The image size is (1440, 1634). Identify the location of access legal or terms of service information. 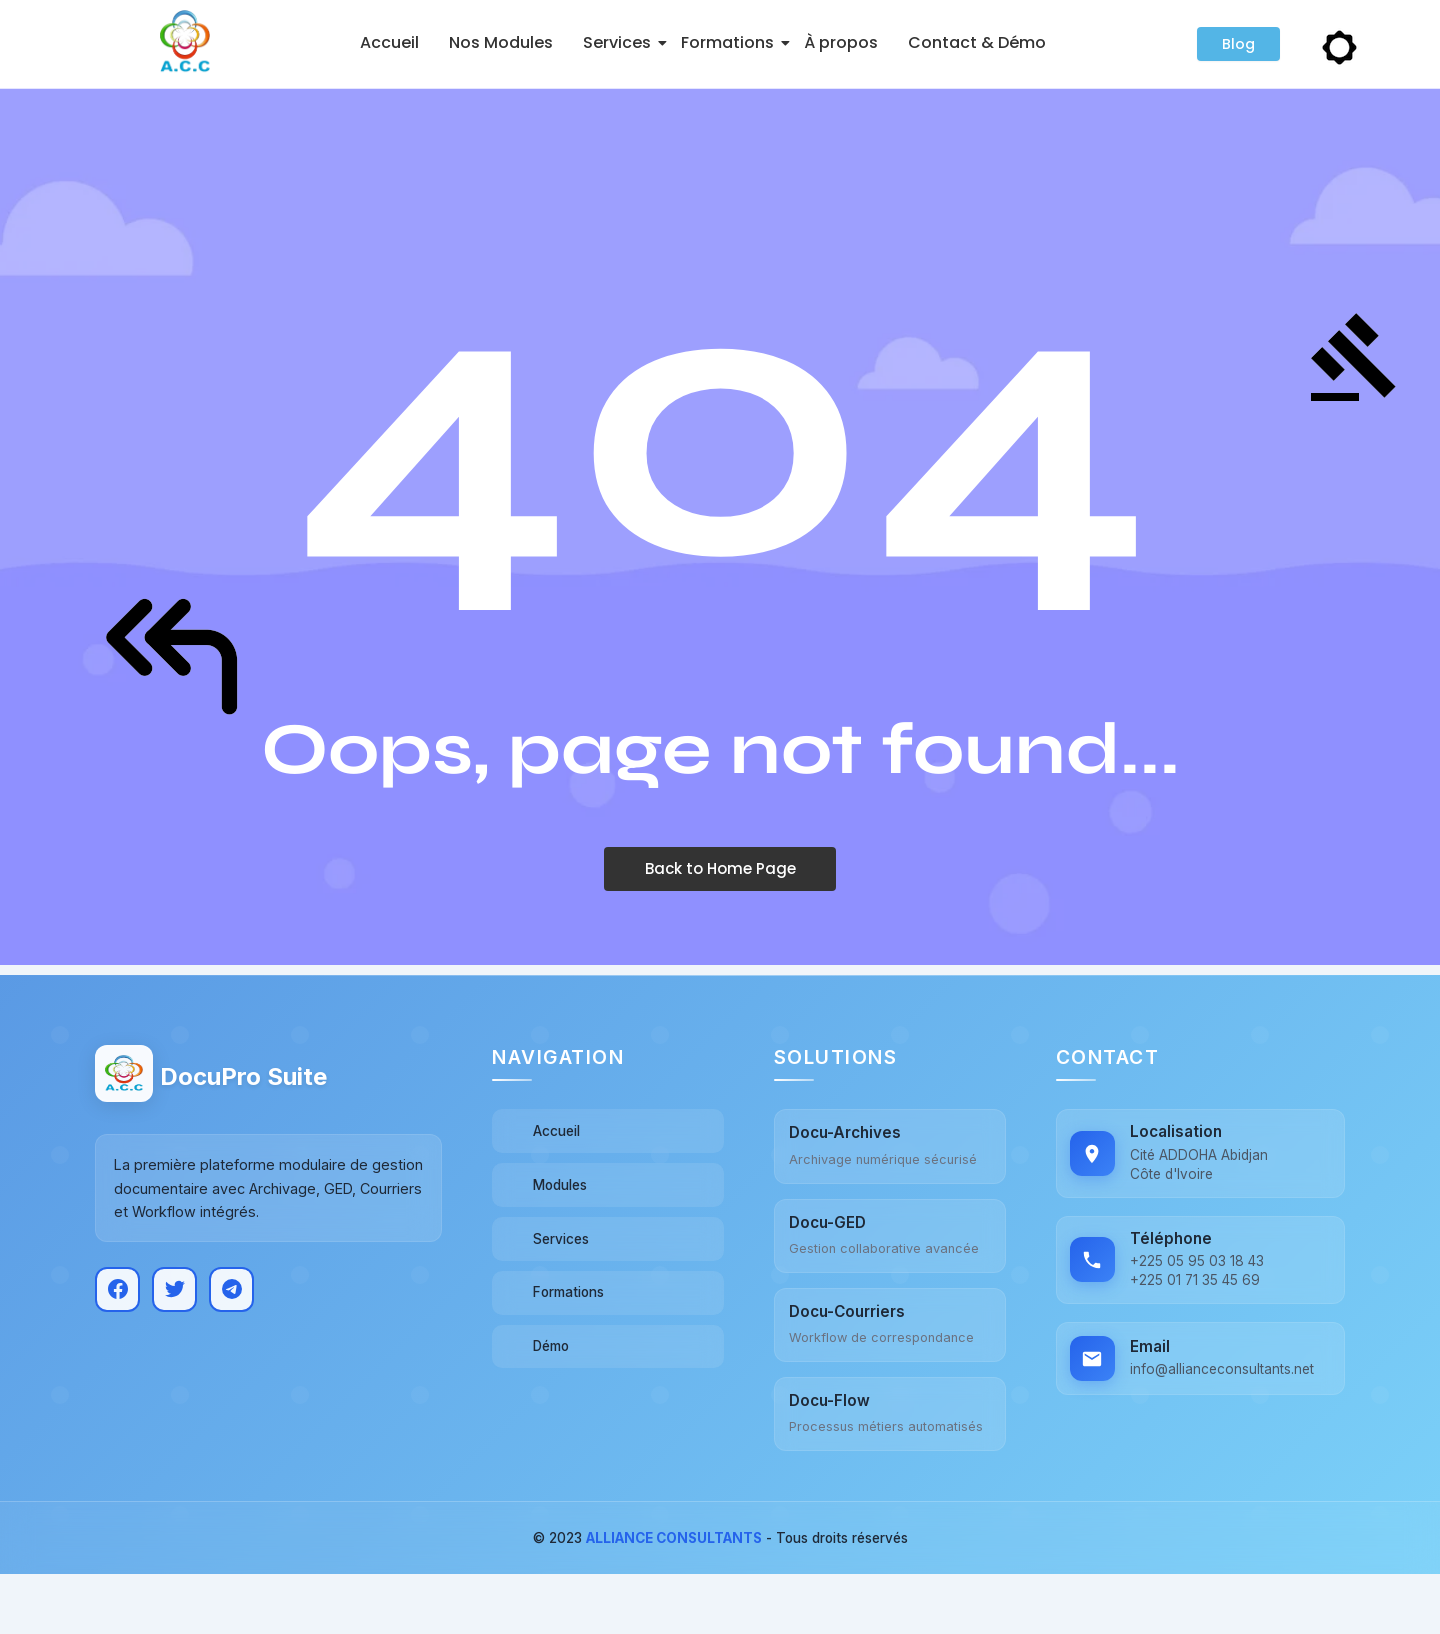
(1355, 357).